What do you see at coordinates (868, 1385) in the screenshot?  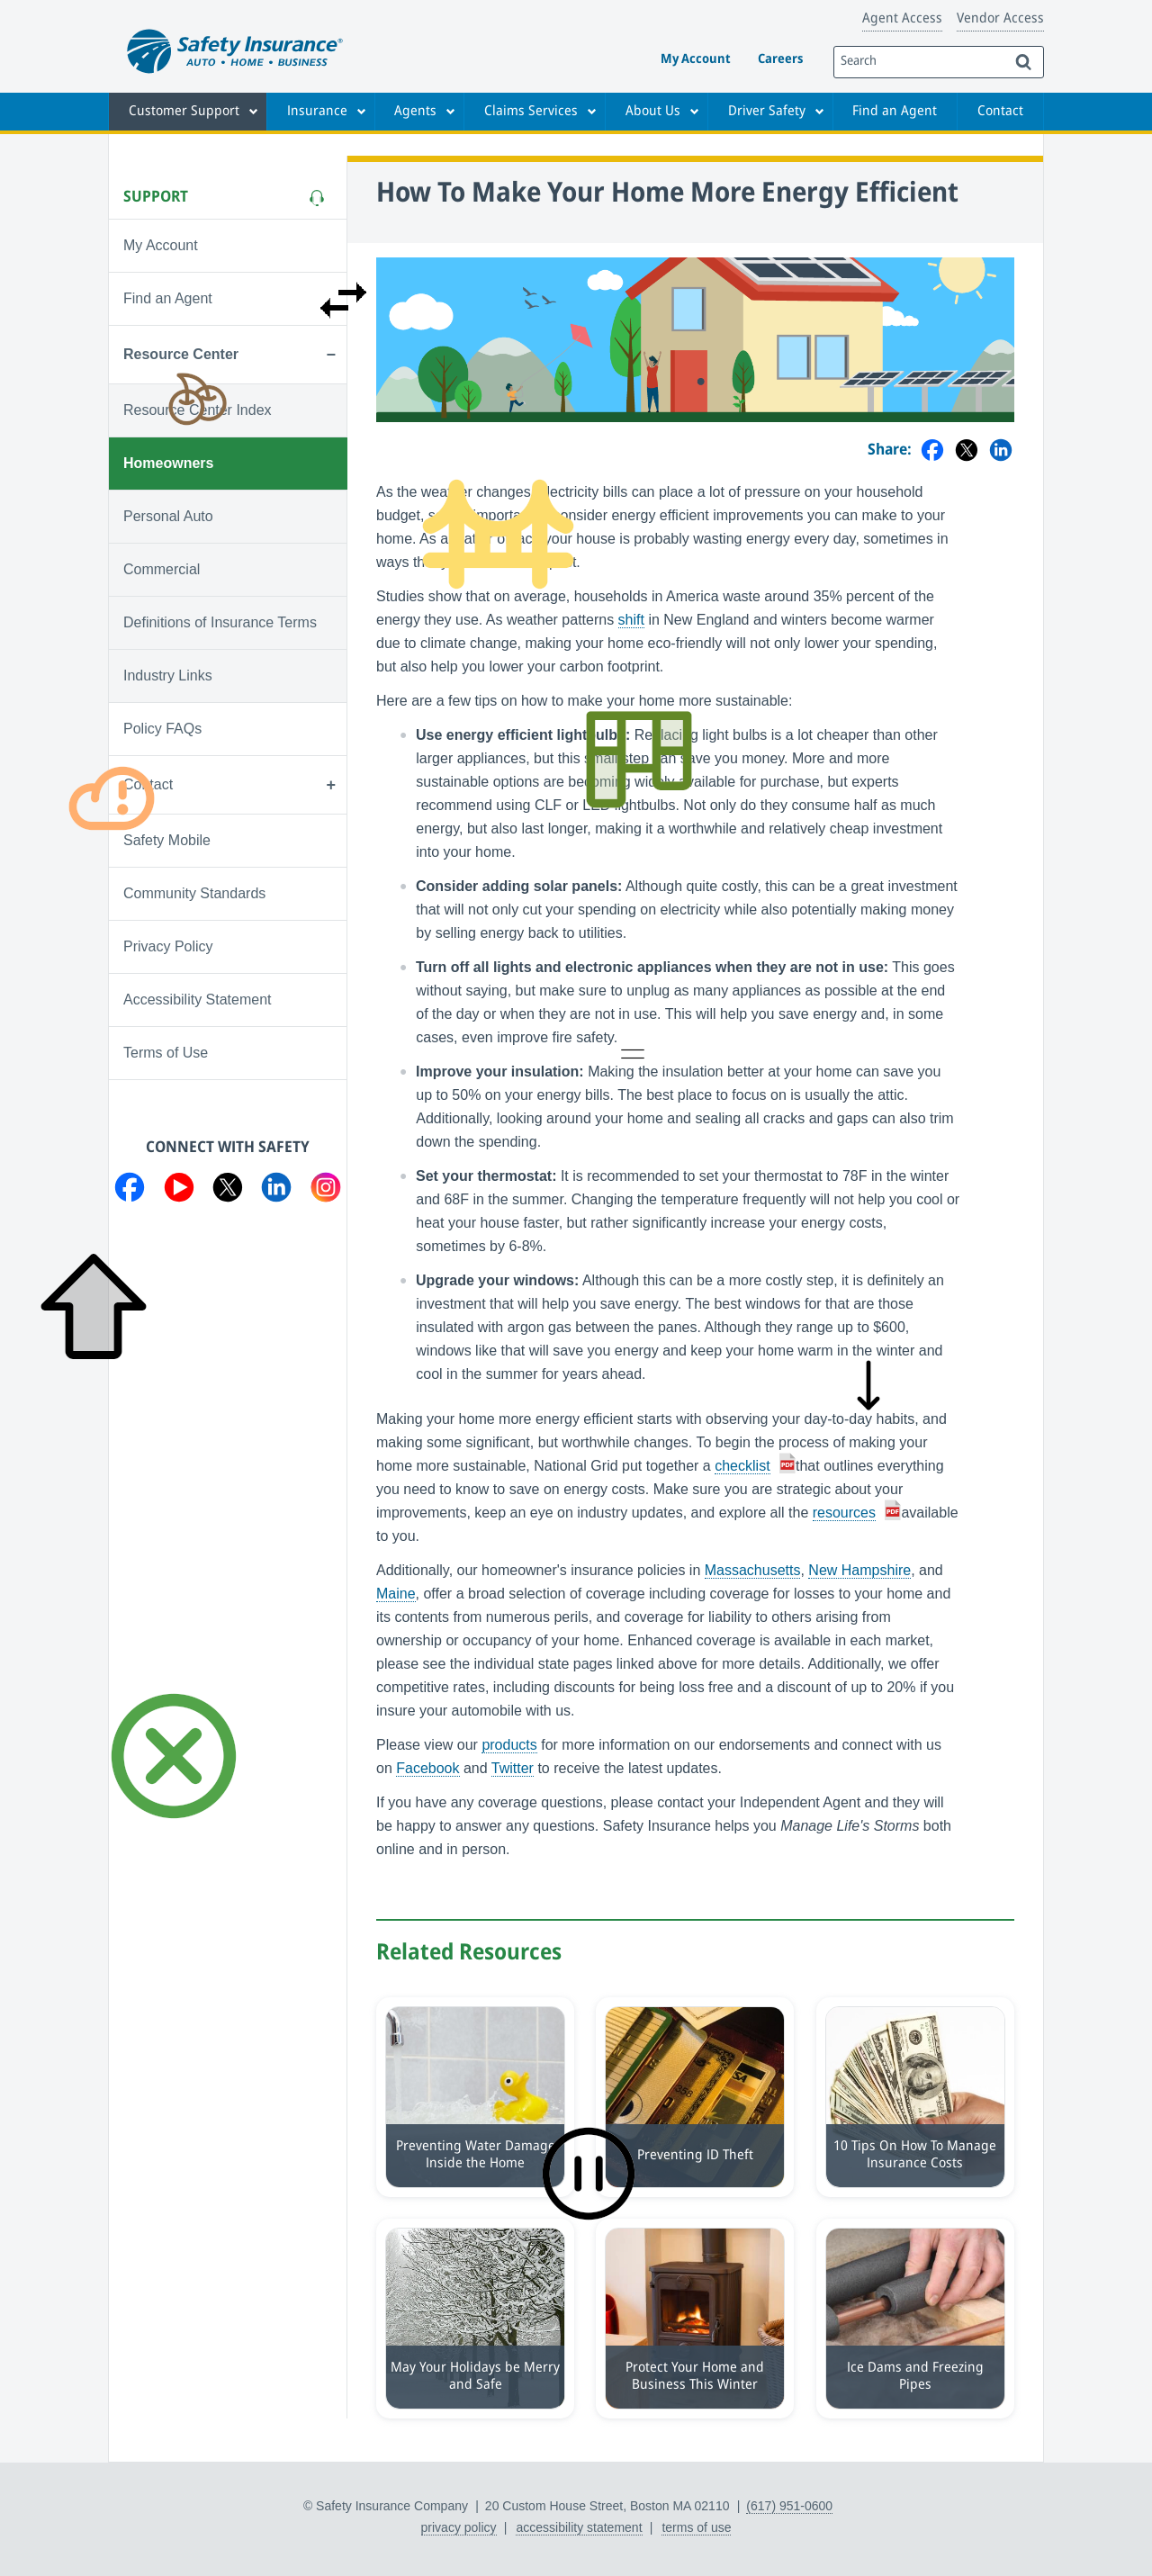 I see `move item down in a list` at bounding box center [868, 1385].